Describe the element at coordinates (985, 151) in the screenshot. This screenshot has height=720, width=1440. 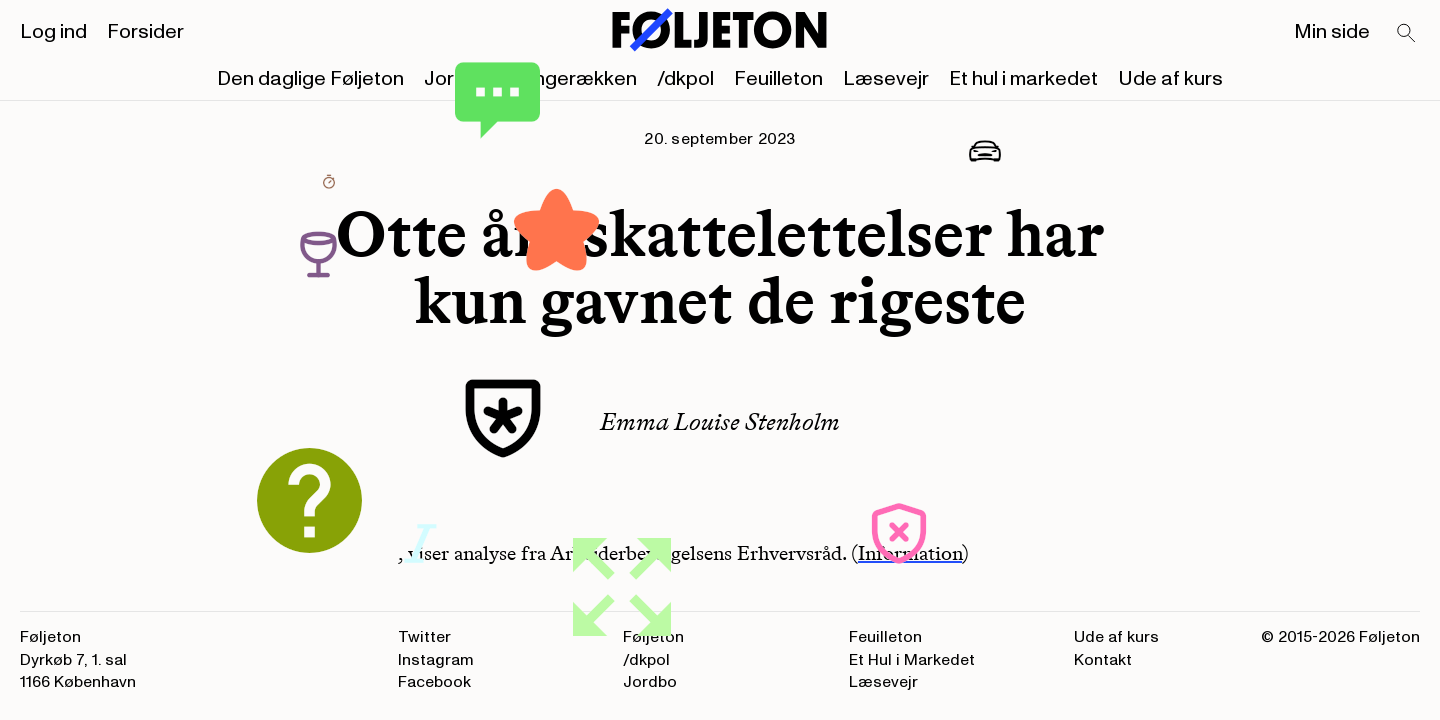
I see `select sports car or performance vehicle option` at that location.